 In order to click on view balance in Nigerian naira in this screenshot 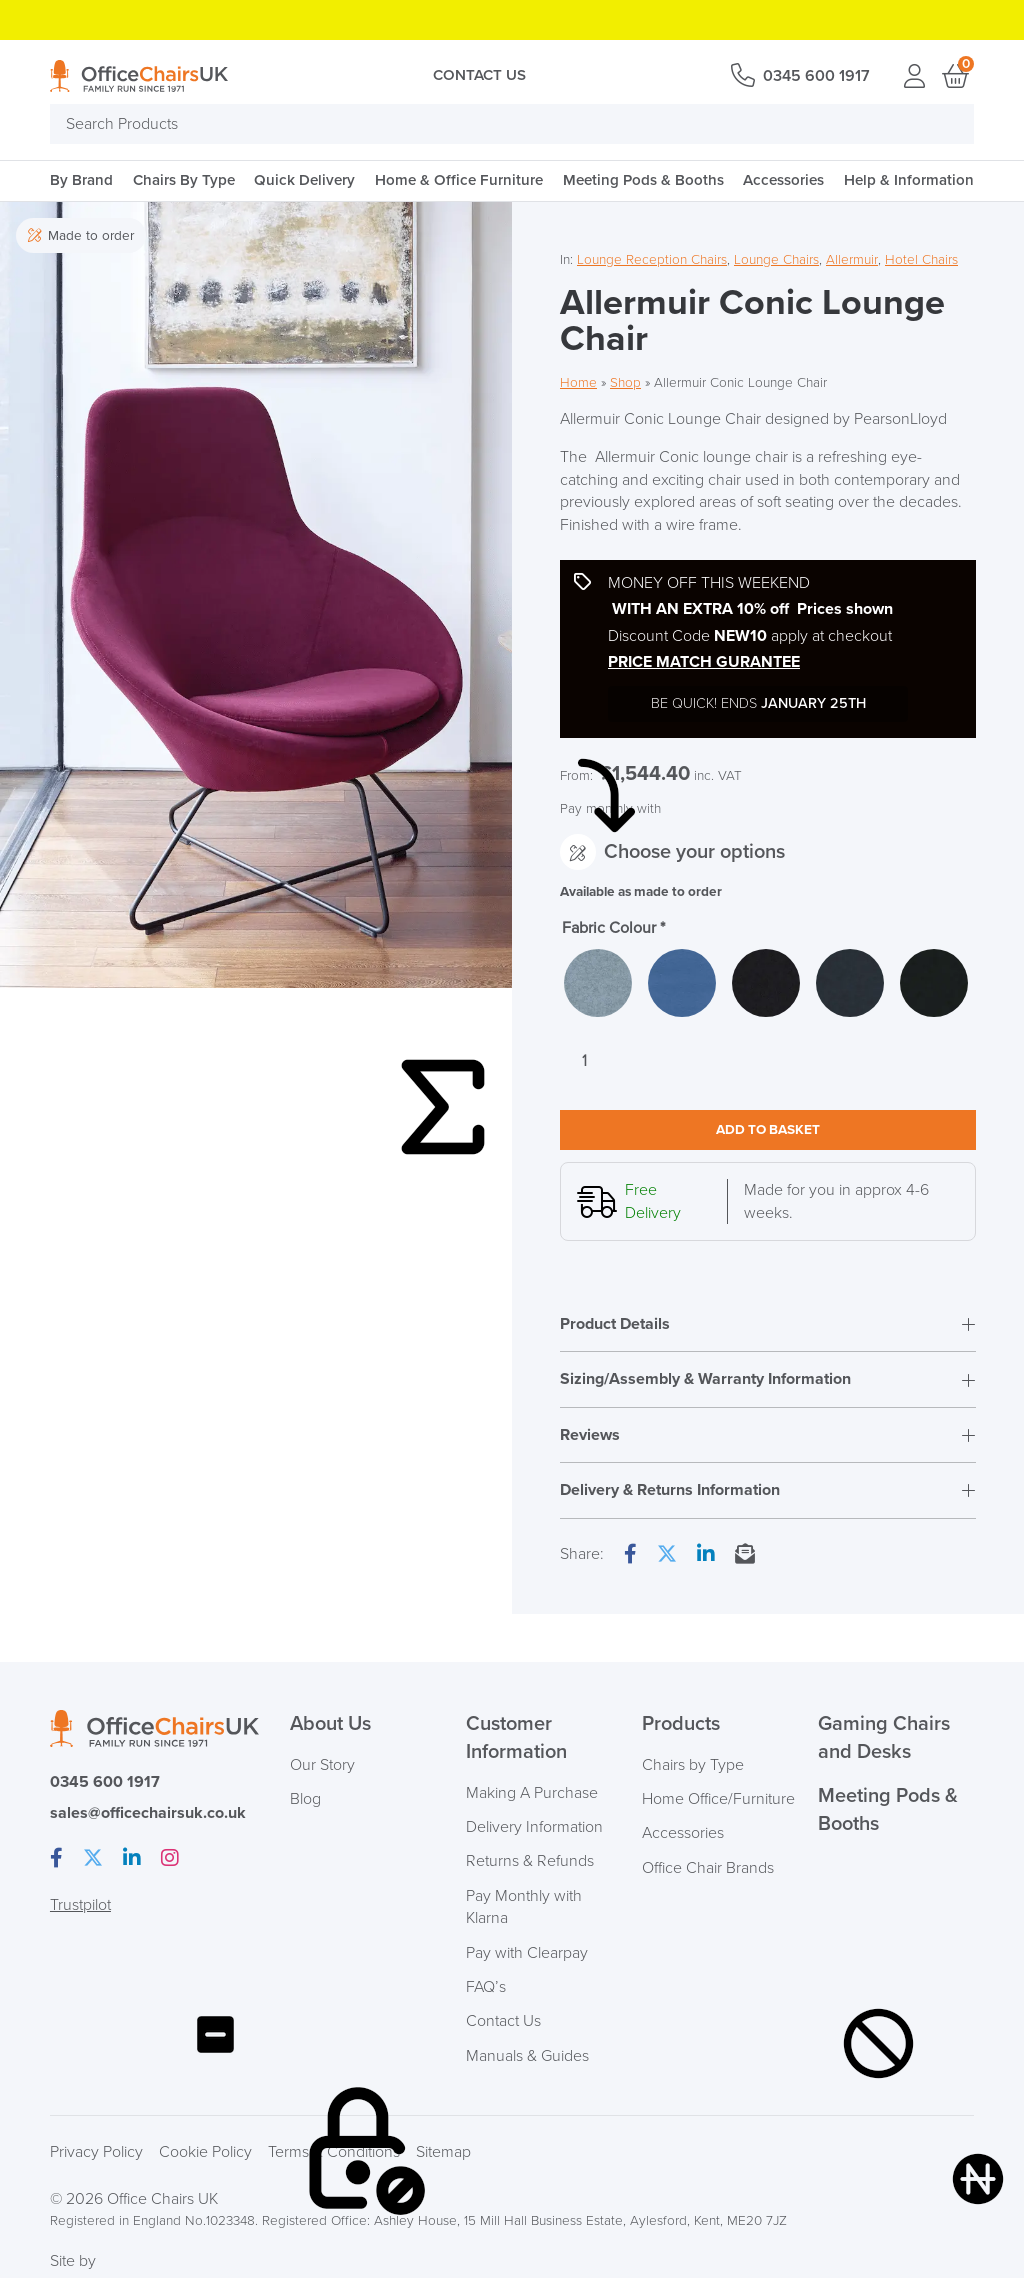, I will do `click(978, 2179)`.